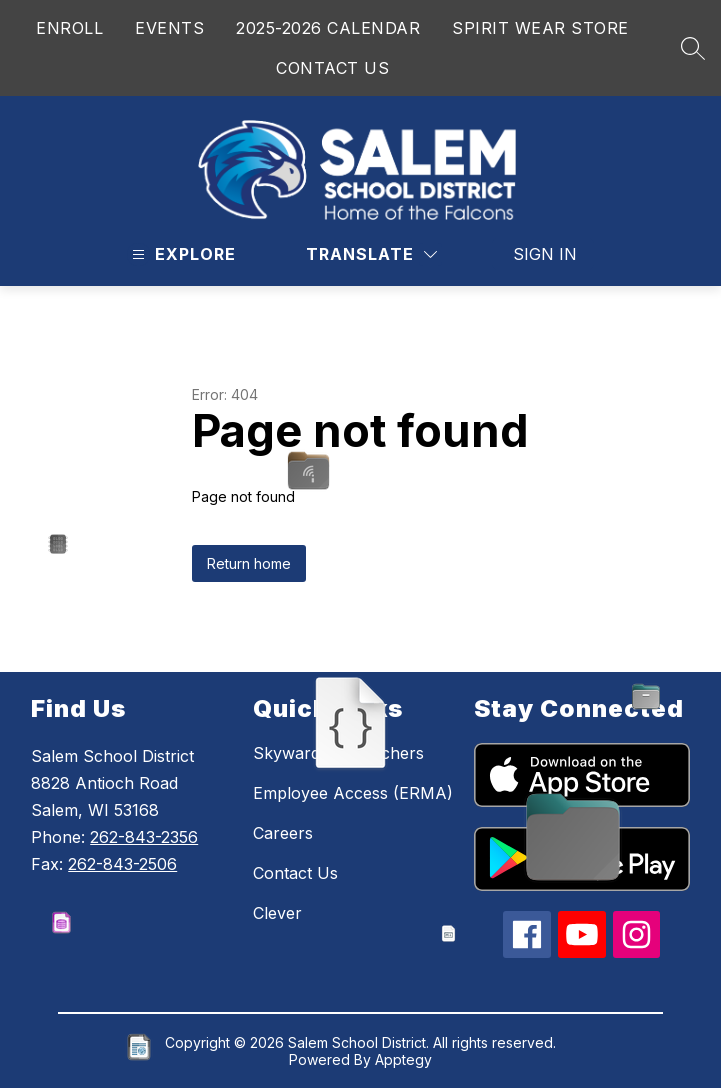 The height and width of the screenshot is (1088, 721). What do you see at coordinates (308, 470) in the screenshot?
I see `open your insync cloud sync folder` at bounding box center [308, 470].